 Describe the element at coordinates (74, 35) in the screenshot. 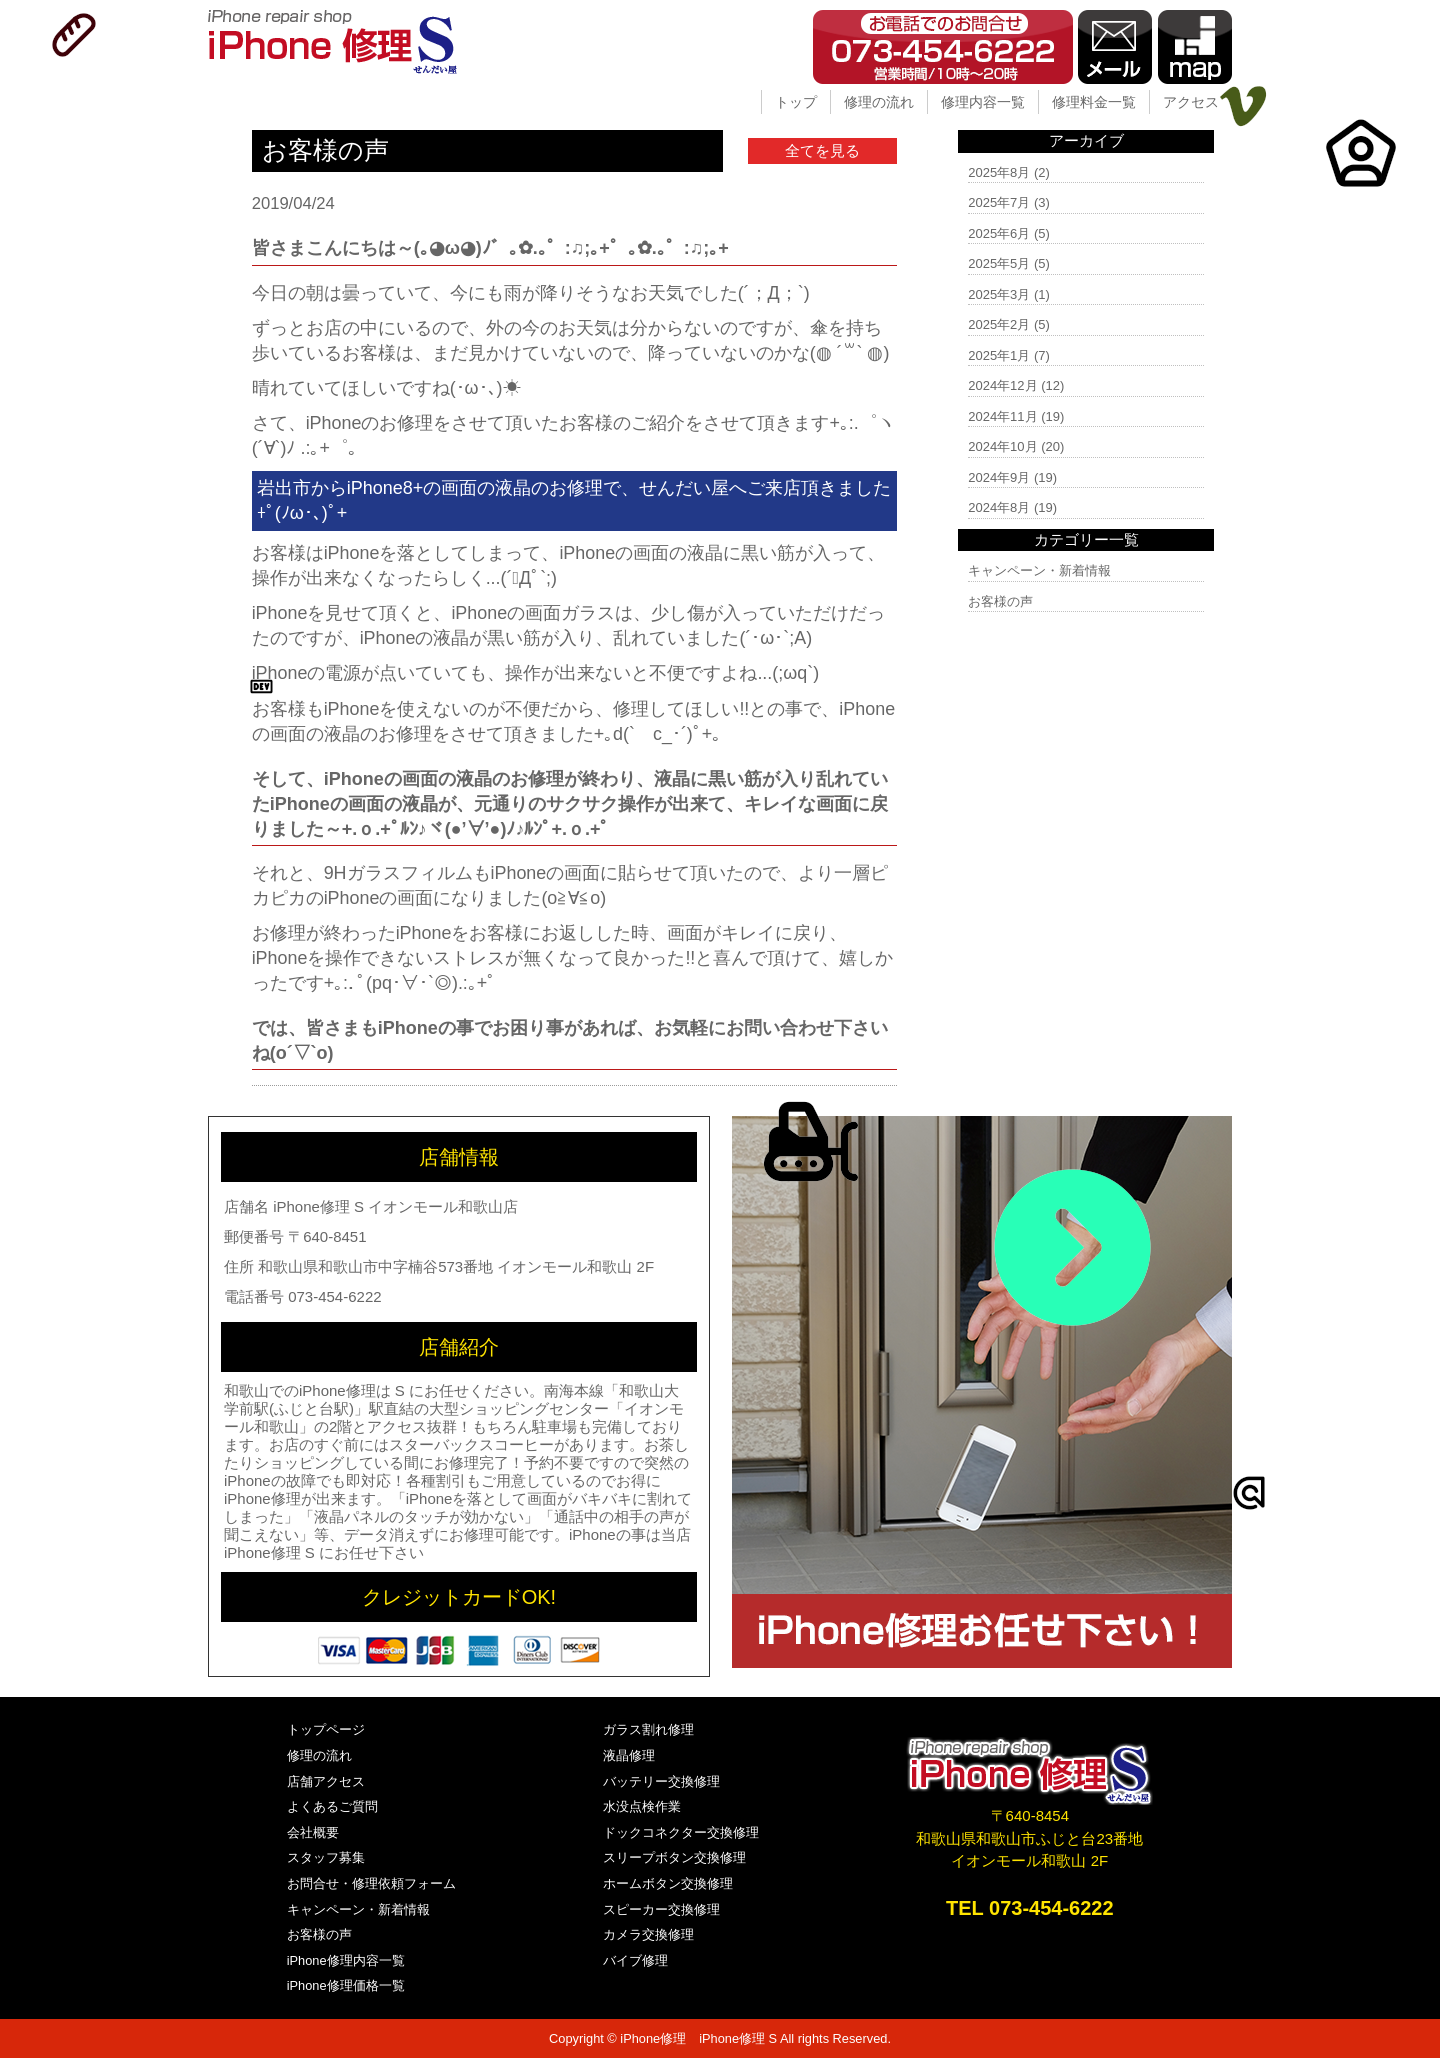

I see `browse bakery or bread products` at that location.